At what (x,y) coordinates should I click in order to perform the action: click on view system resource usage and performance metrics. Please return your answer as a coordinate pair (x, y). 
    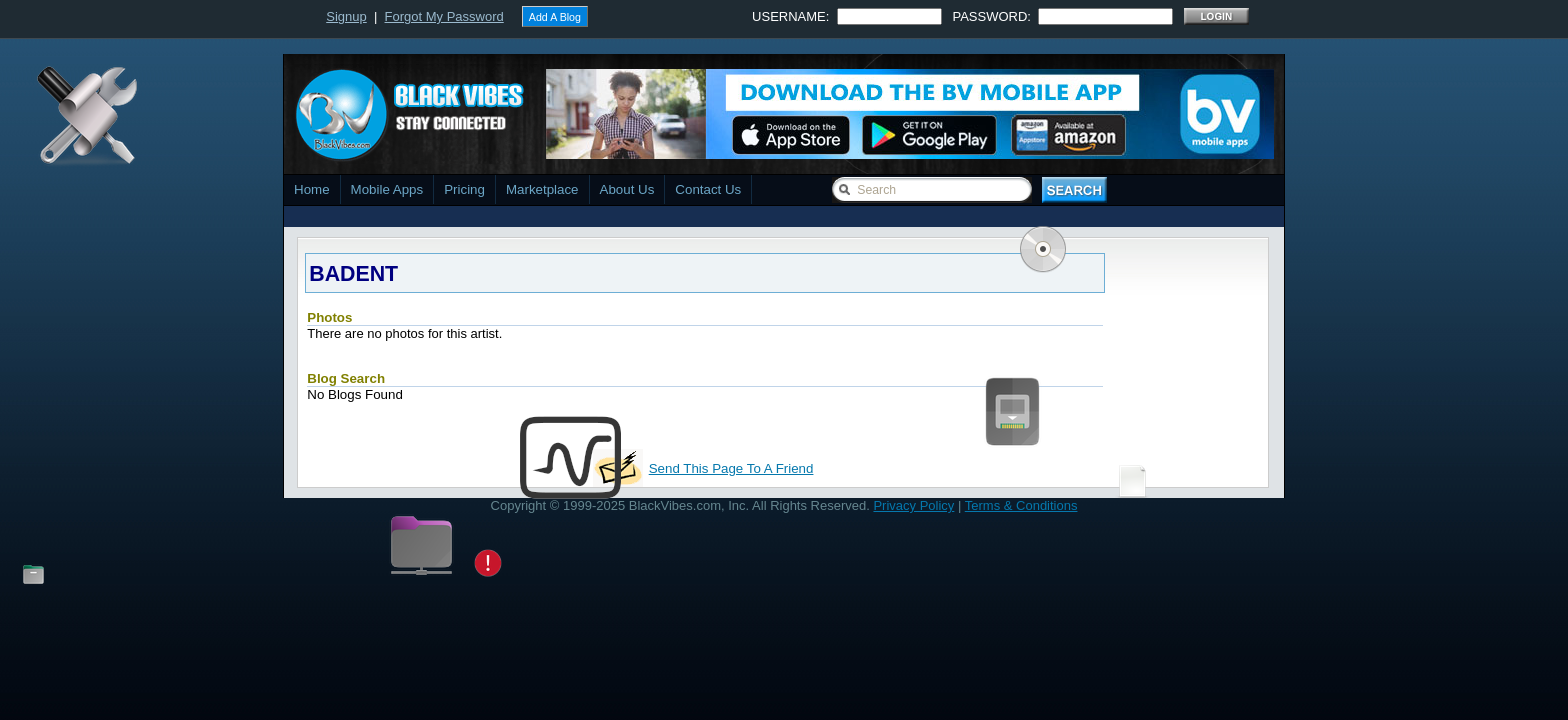
    Looking at the image, I should click on (570, 454).